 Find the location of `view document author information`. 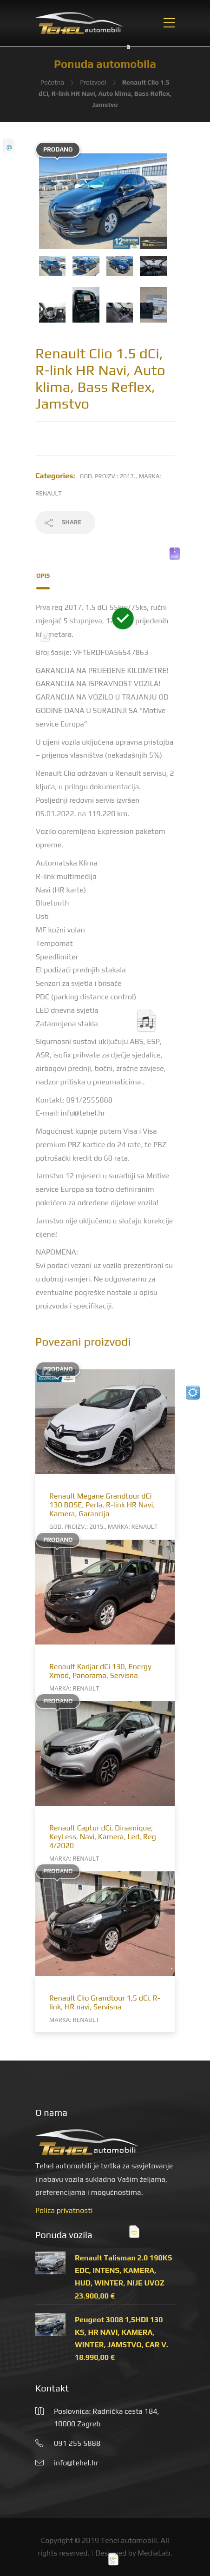

view document author information is located at coordinates (45, 636).